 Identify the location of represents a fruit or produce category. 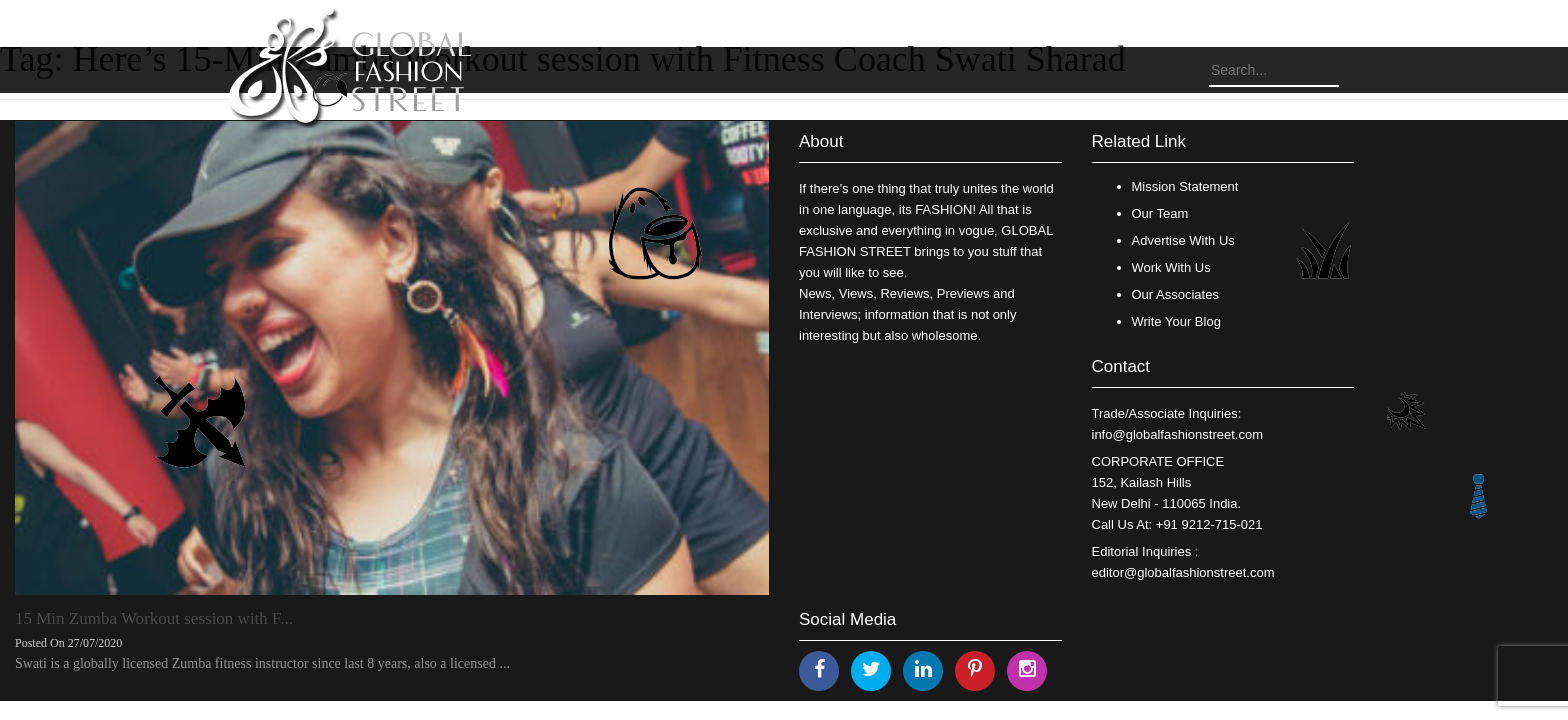
(330, 90).